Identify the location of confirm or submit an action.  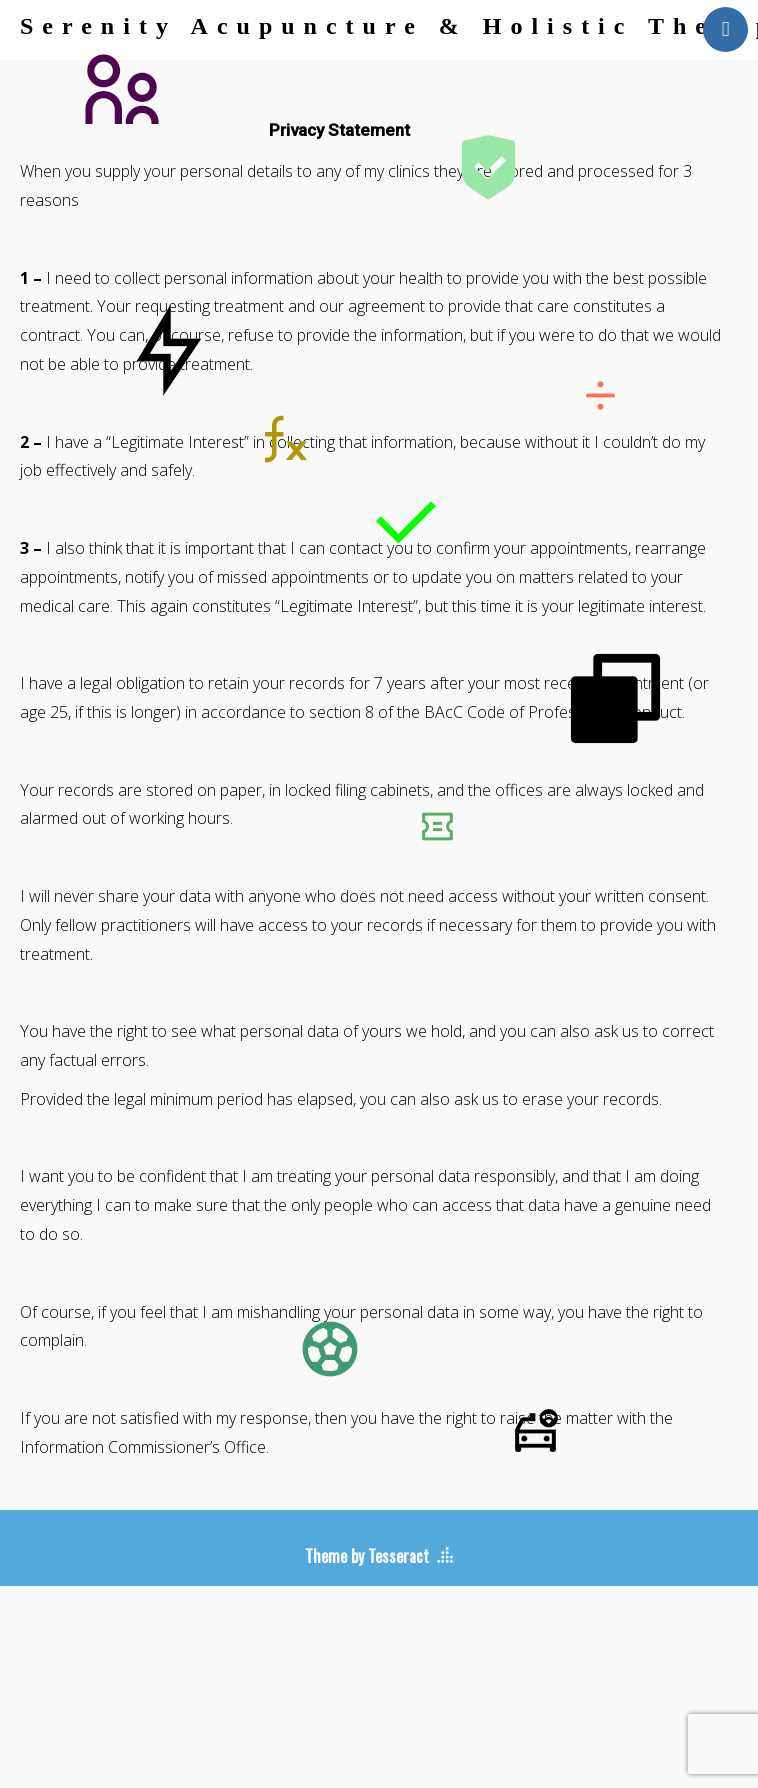
(405, 522).